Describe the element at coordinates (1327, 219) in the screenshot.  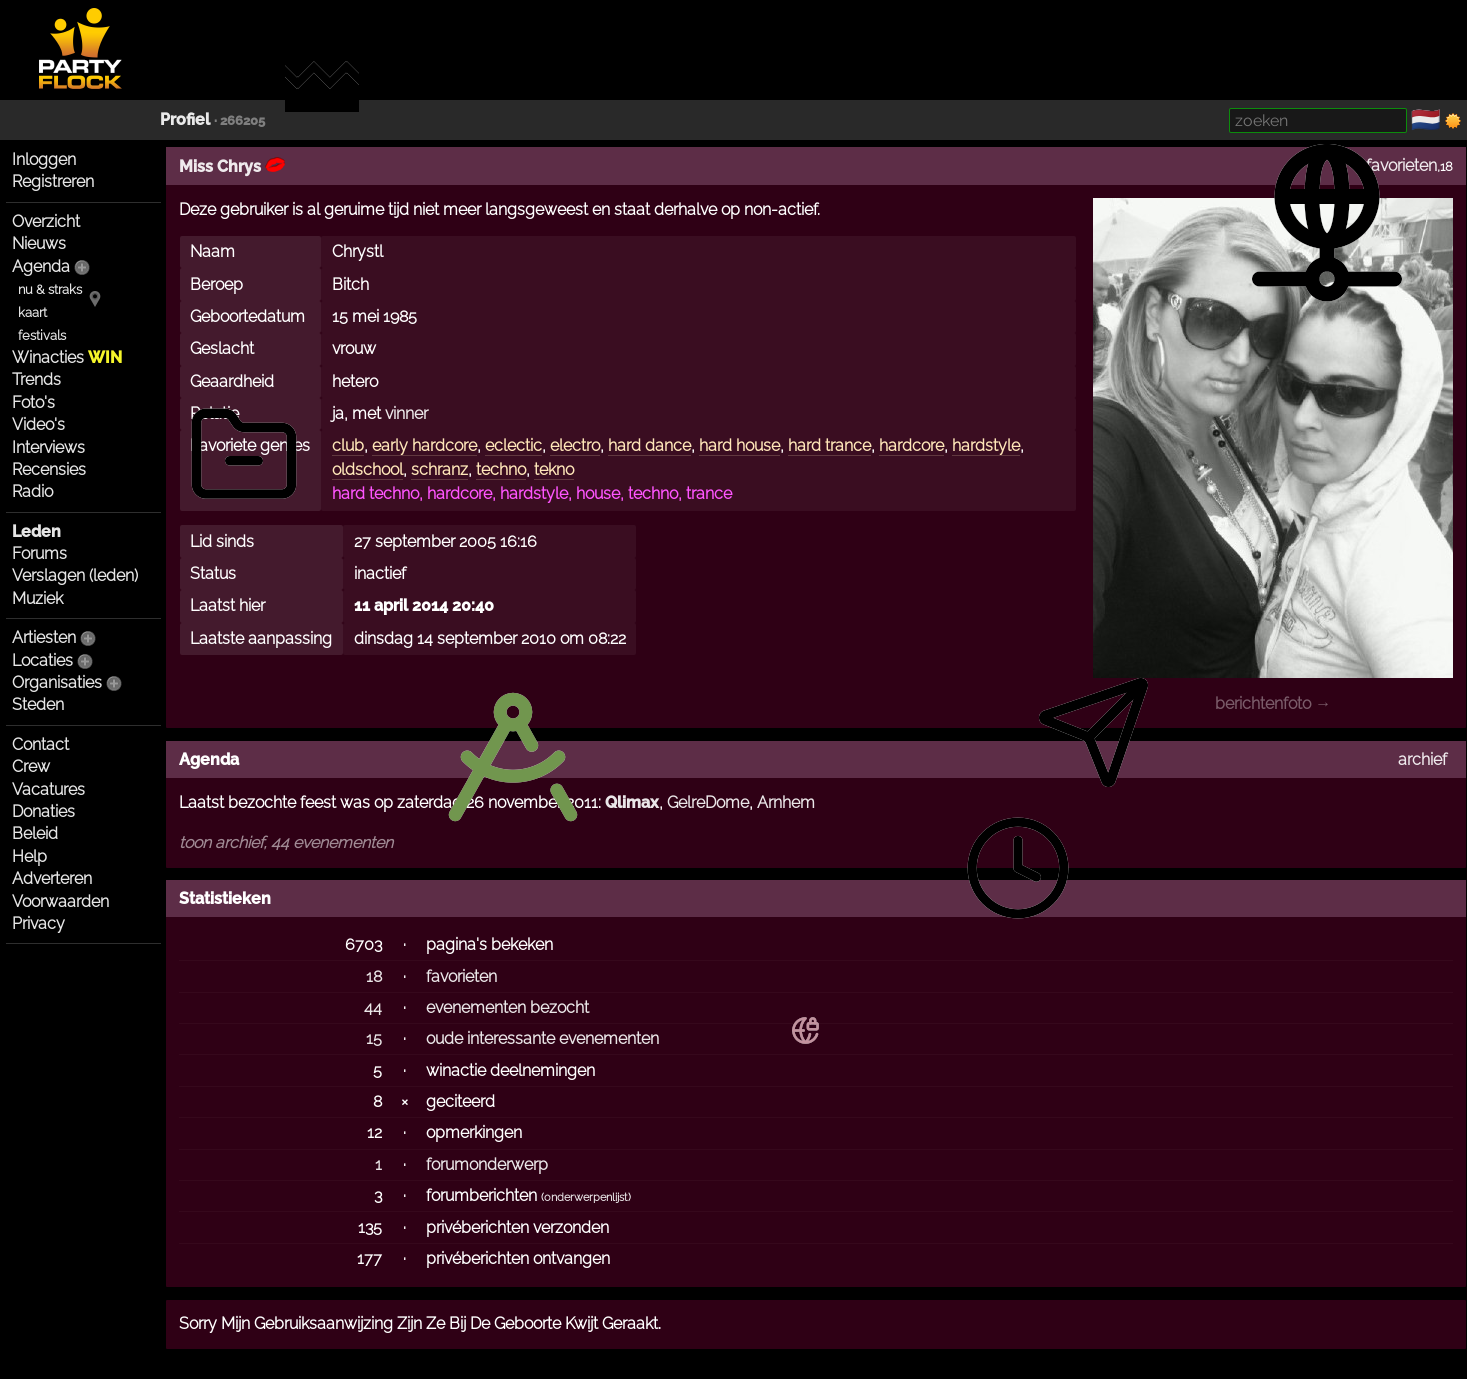
I see `view network connection status` at that location.